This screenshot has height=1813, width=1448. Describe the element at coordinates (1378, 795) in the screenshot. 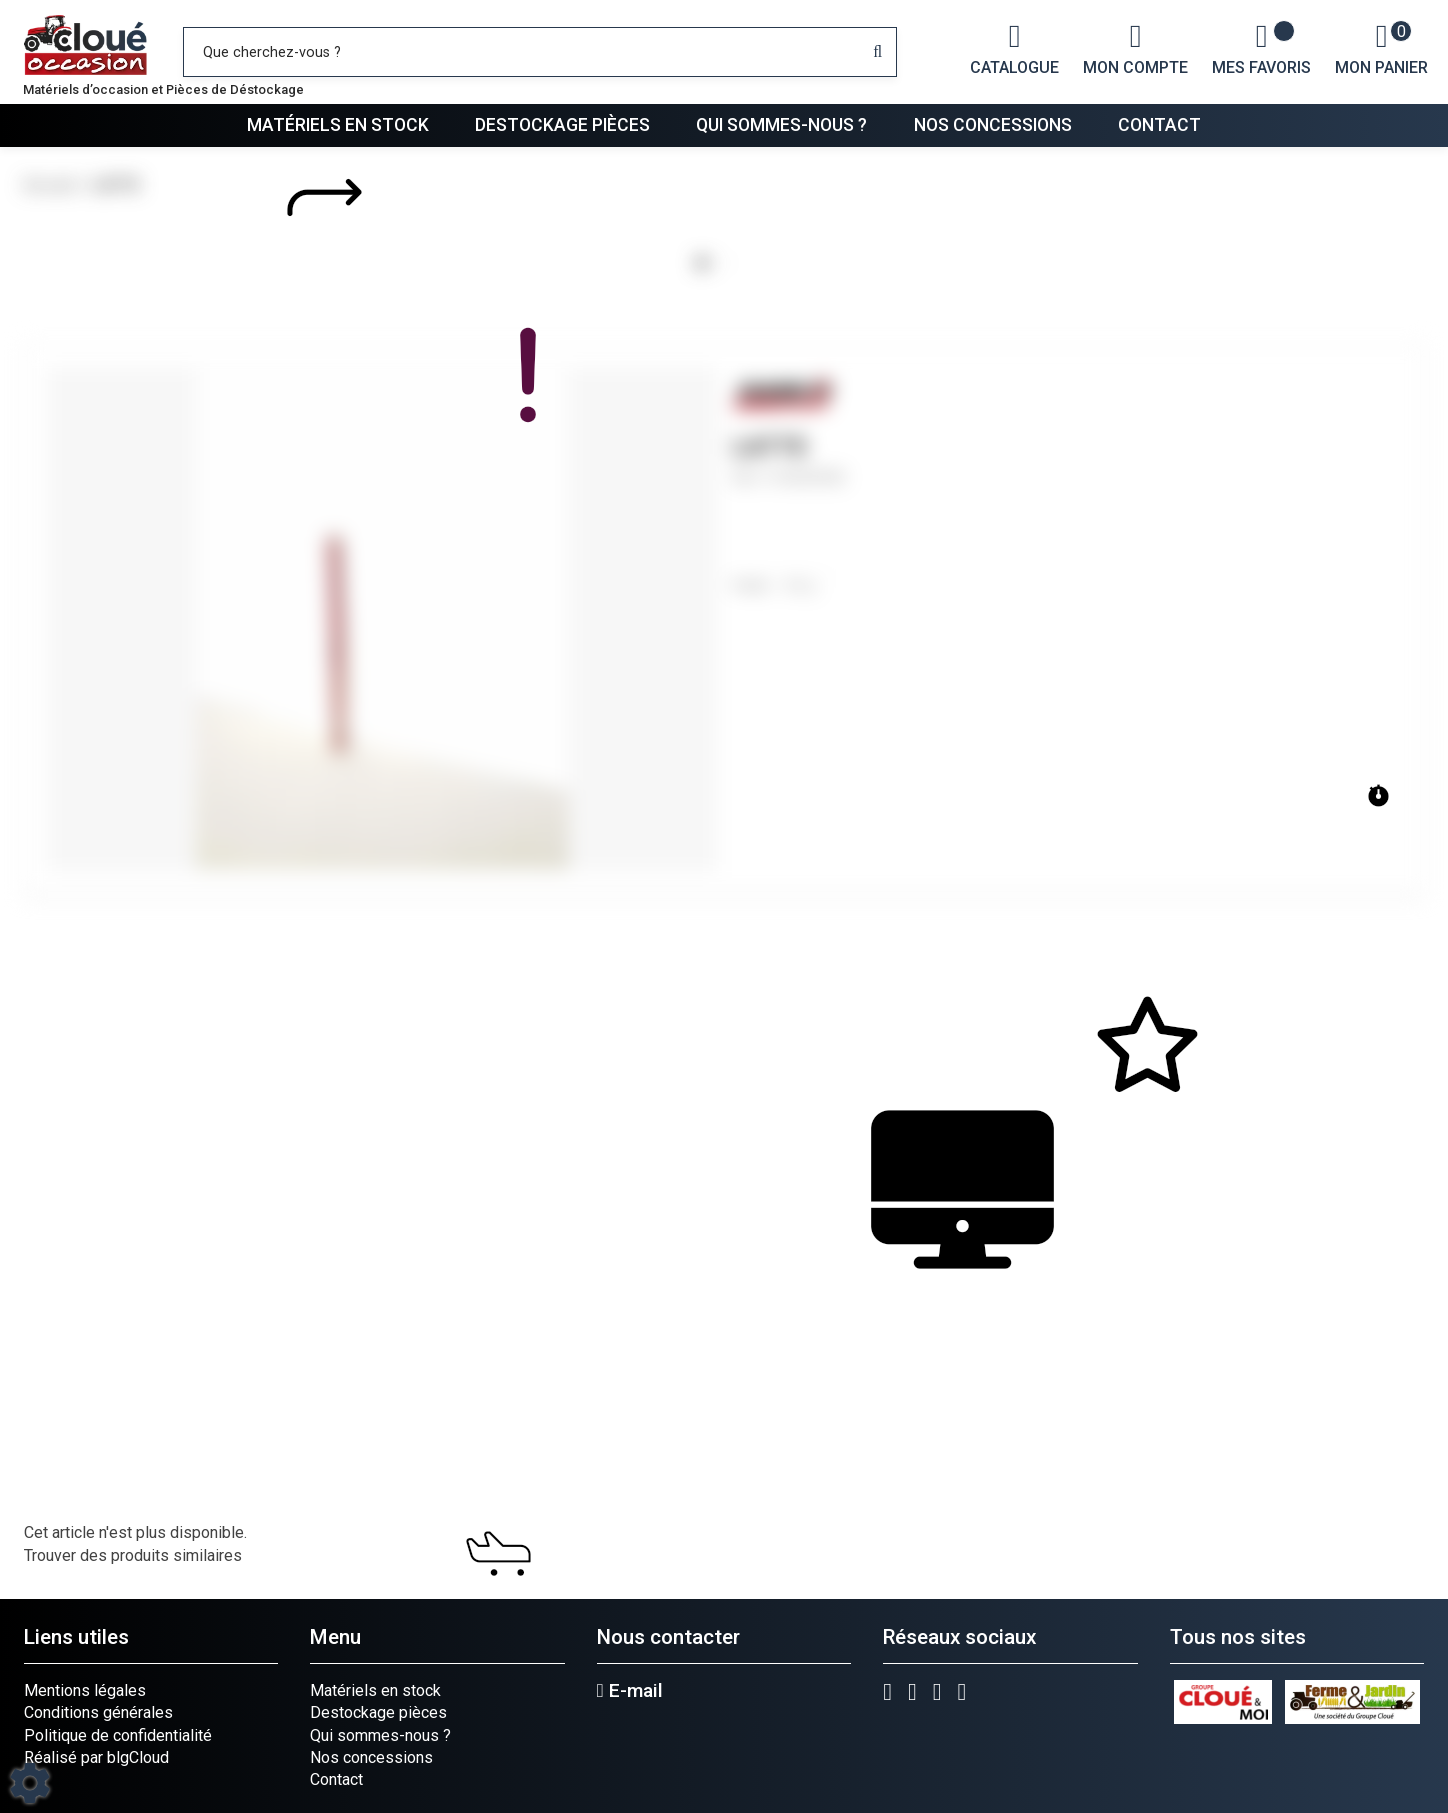

I see `start or stop a timer` at that location.